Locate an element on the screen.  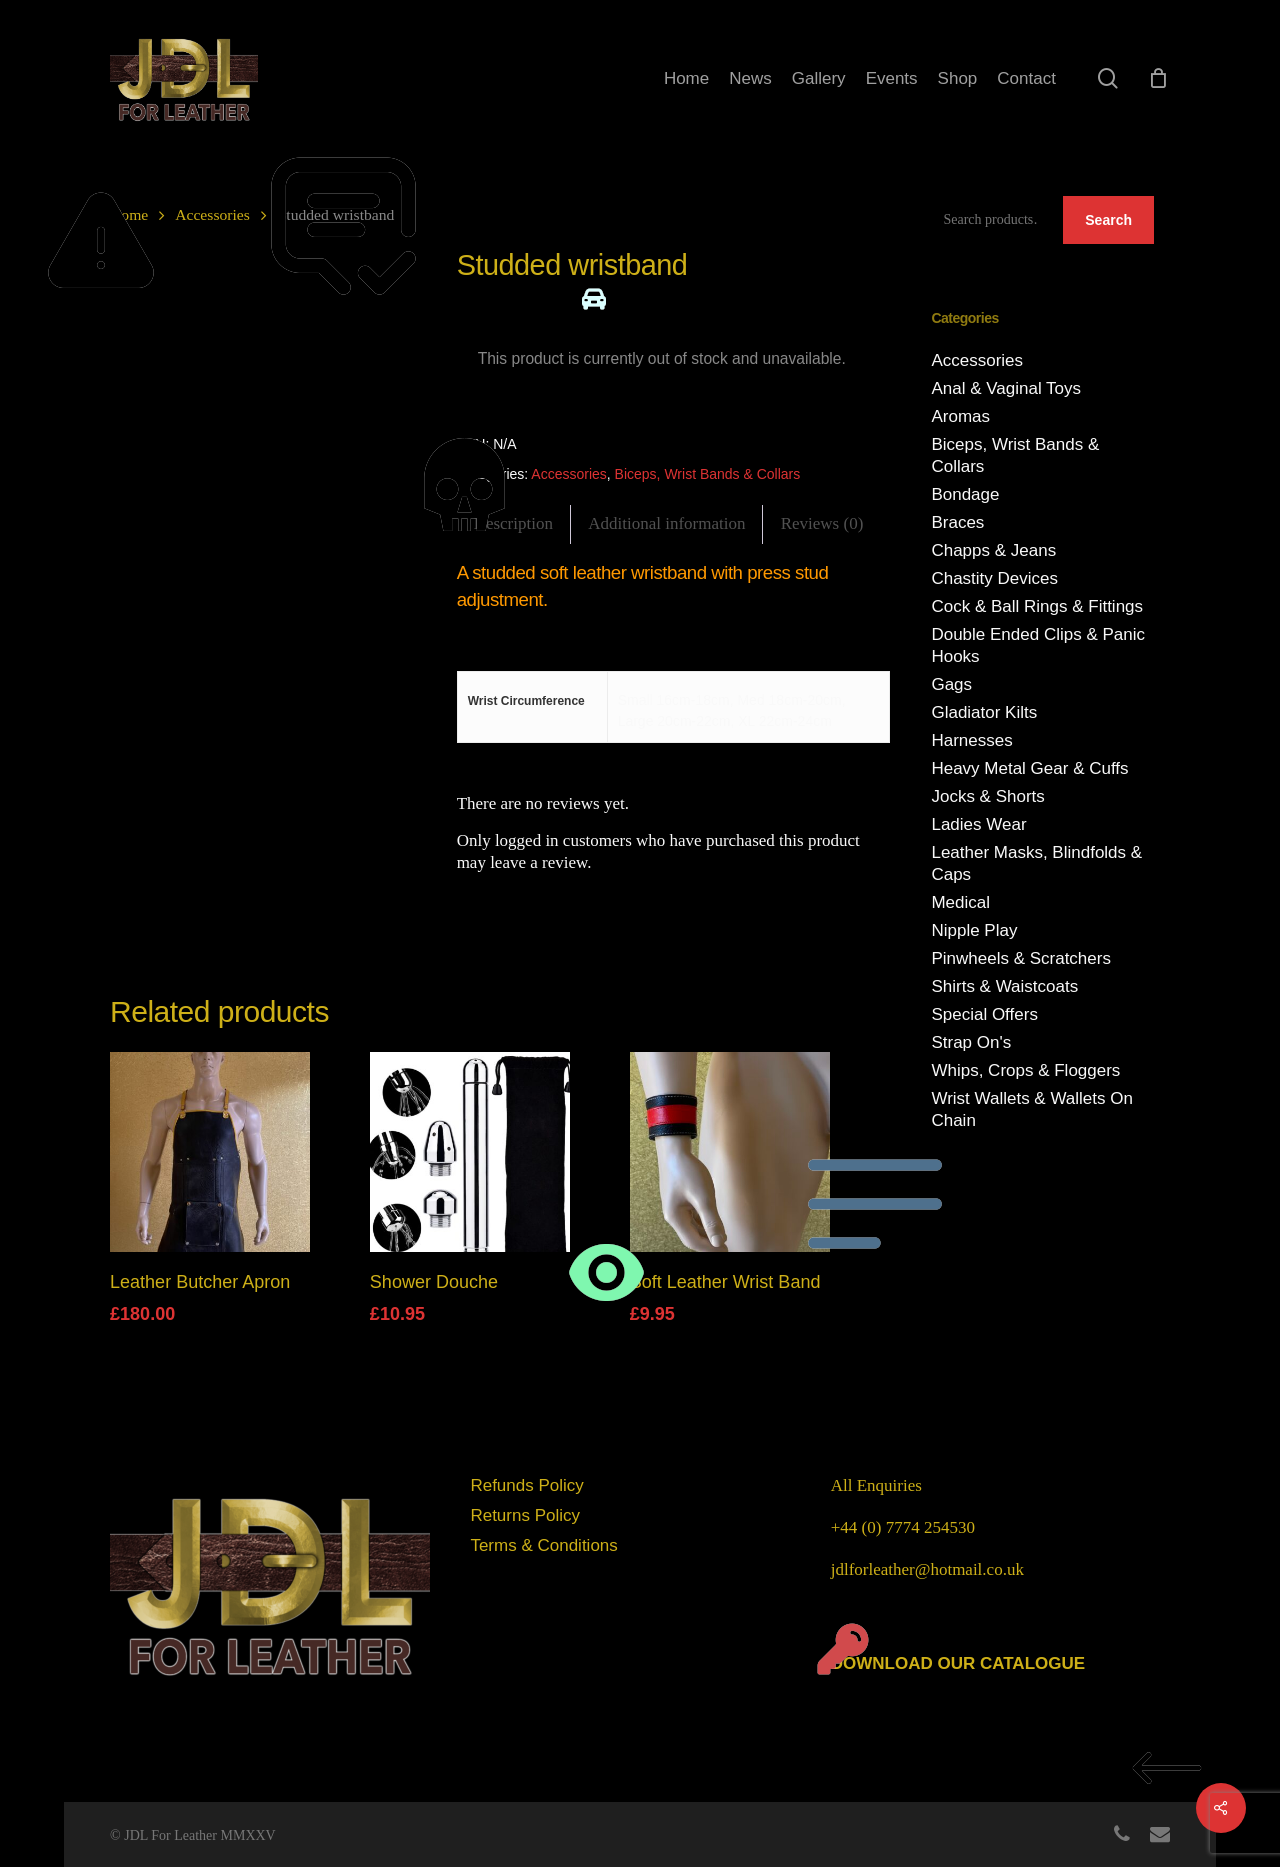
view vehicle or car settings is located at coordinates (594, 299).